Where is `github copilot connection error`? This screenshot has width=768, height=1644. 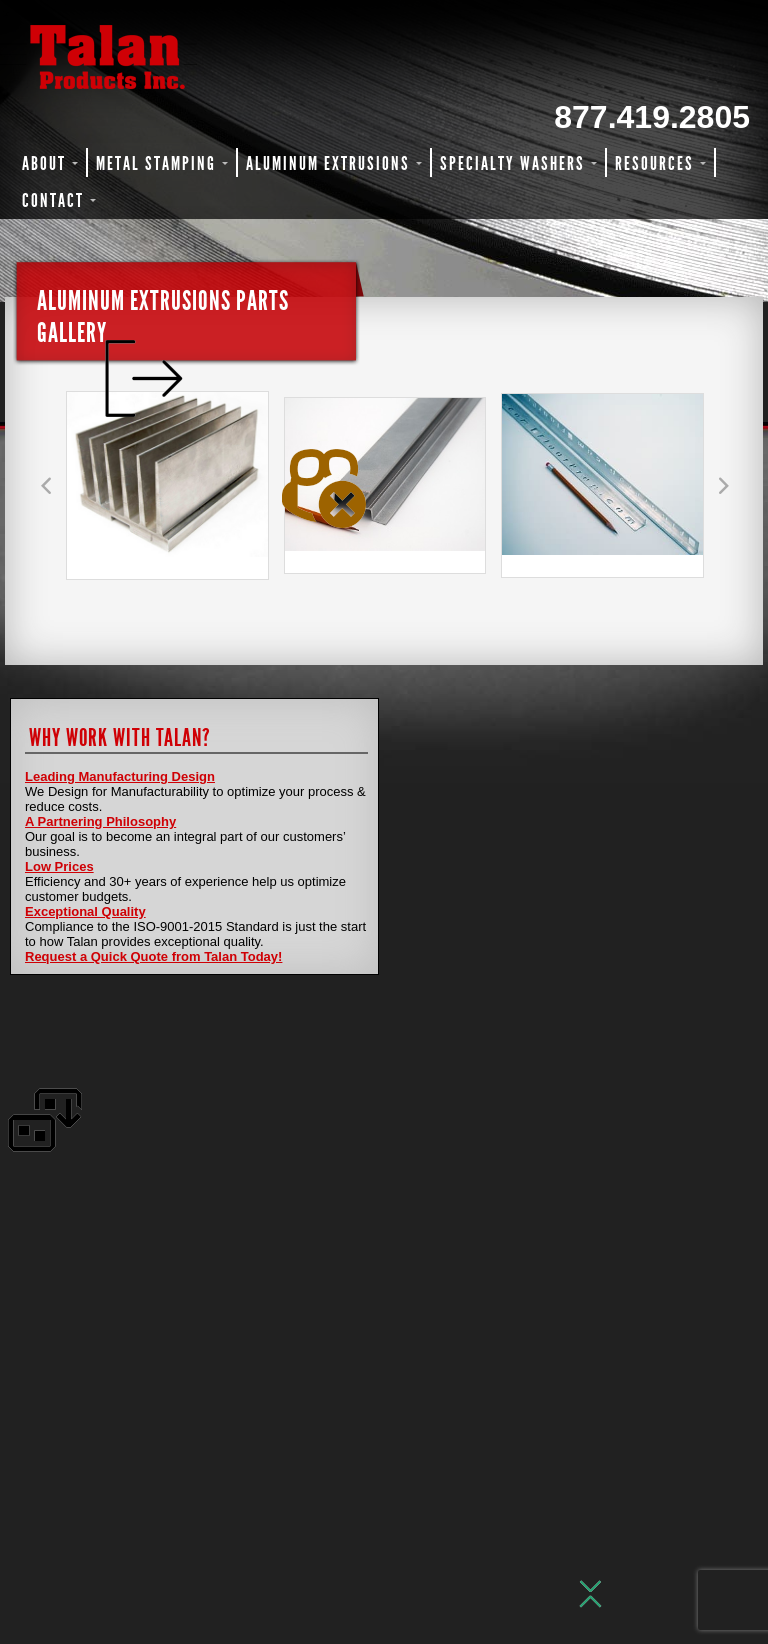
github copilot connection error is located at coordinates (324, 486).